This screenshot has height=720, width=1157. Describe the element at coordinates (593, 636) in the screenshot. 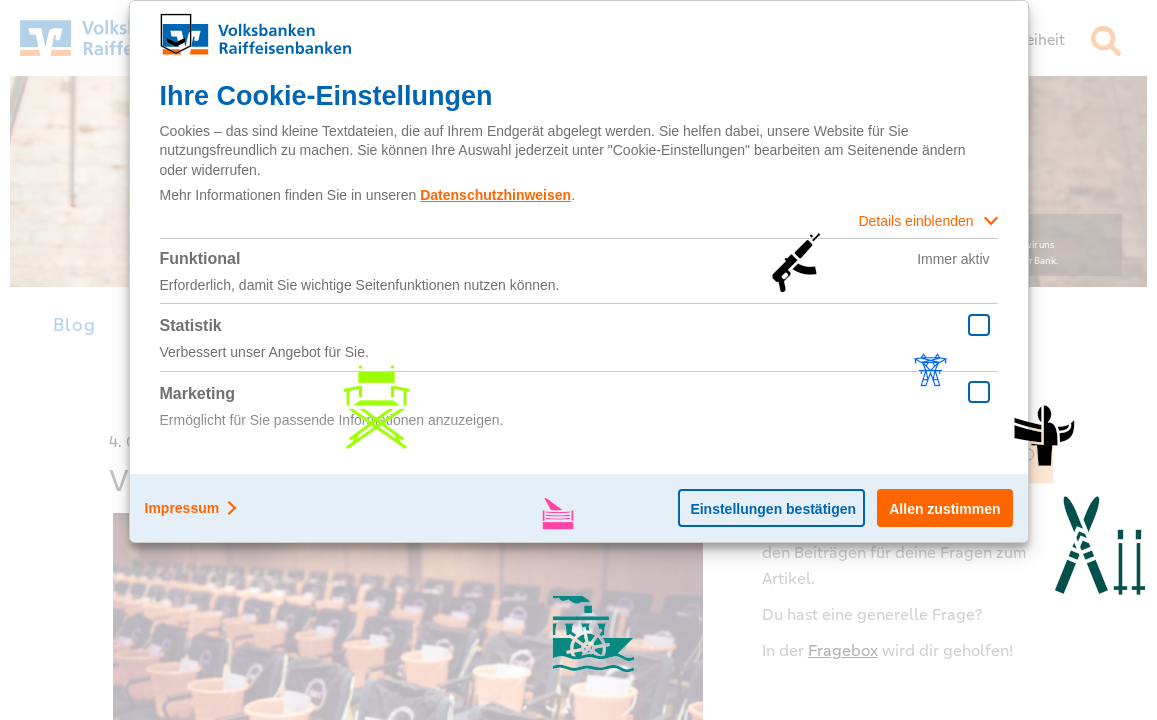

I see `navigate to riverboat or steamship tours` at that location.